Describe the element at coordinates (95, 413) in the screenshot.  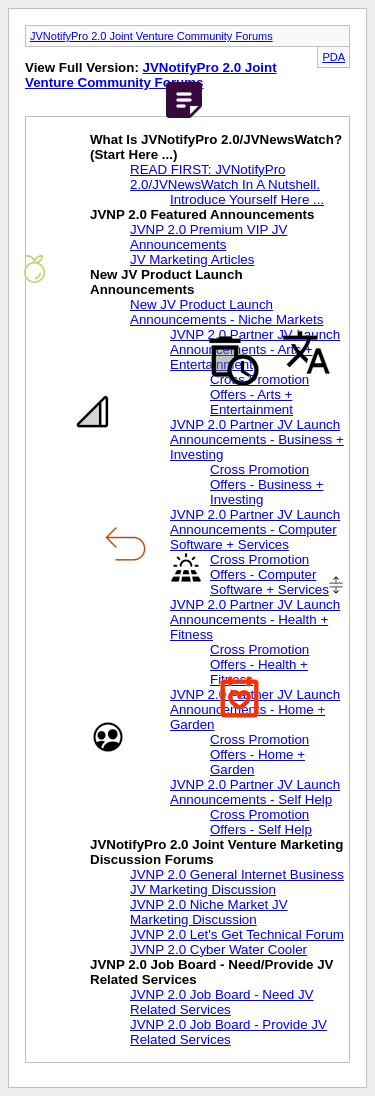
I see `indicates strong cellular network signal` at that location.